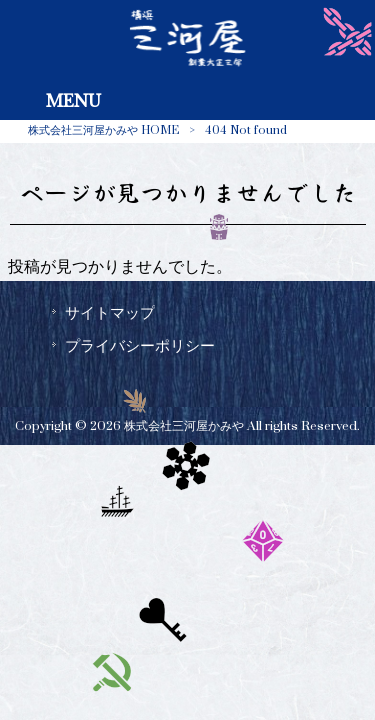 Image resolution: width=375 pixels, height=720 pixels. I want to click on communist or socialist themed content or game faction, so click(112, 672).